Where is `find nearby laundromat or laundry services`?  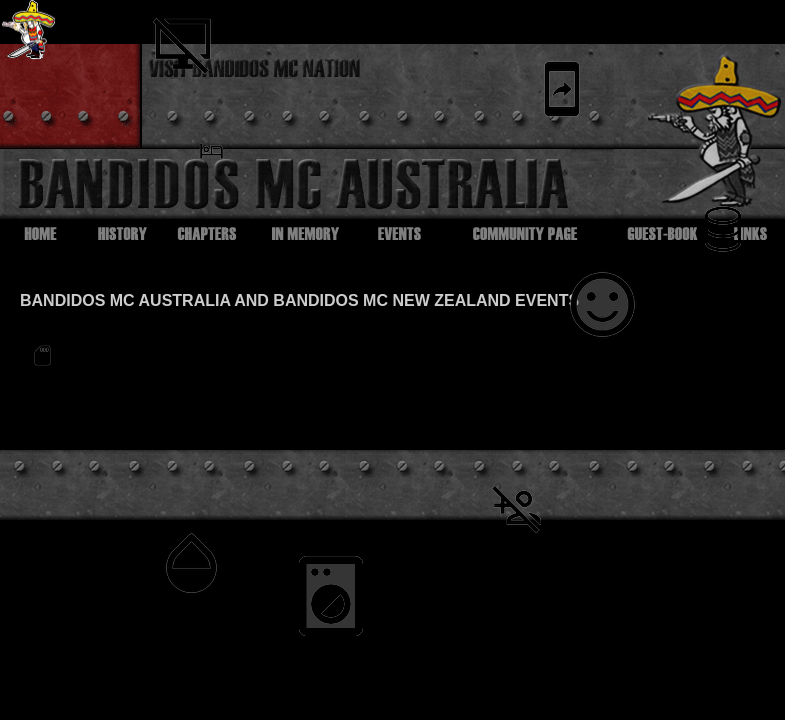 find nearby laundromat or laundry services is located at coordinates (331, 596).